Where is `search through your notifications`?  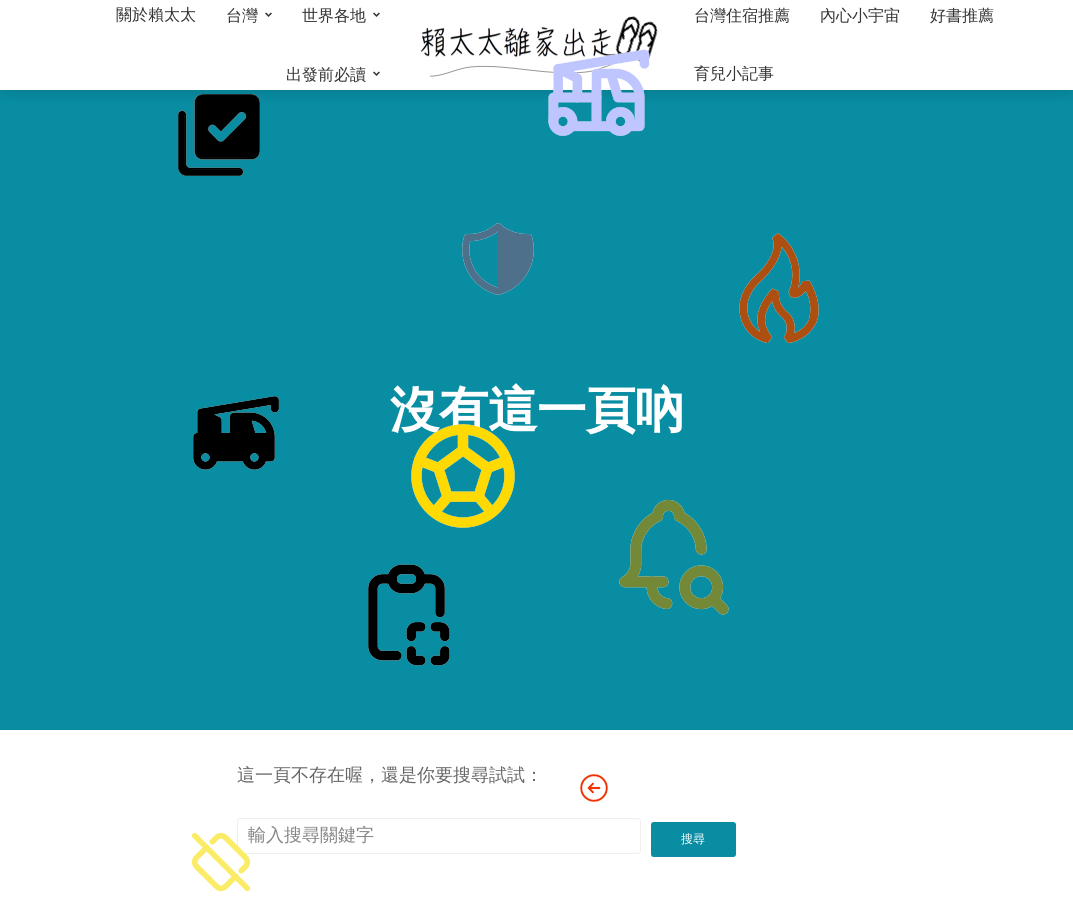
search through your notifications is located at coordinates (668, 554).